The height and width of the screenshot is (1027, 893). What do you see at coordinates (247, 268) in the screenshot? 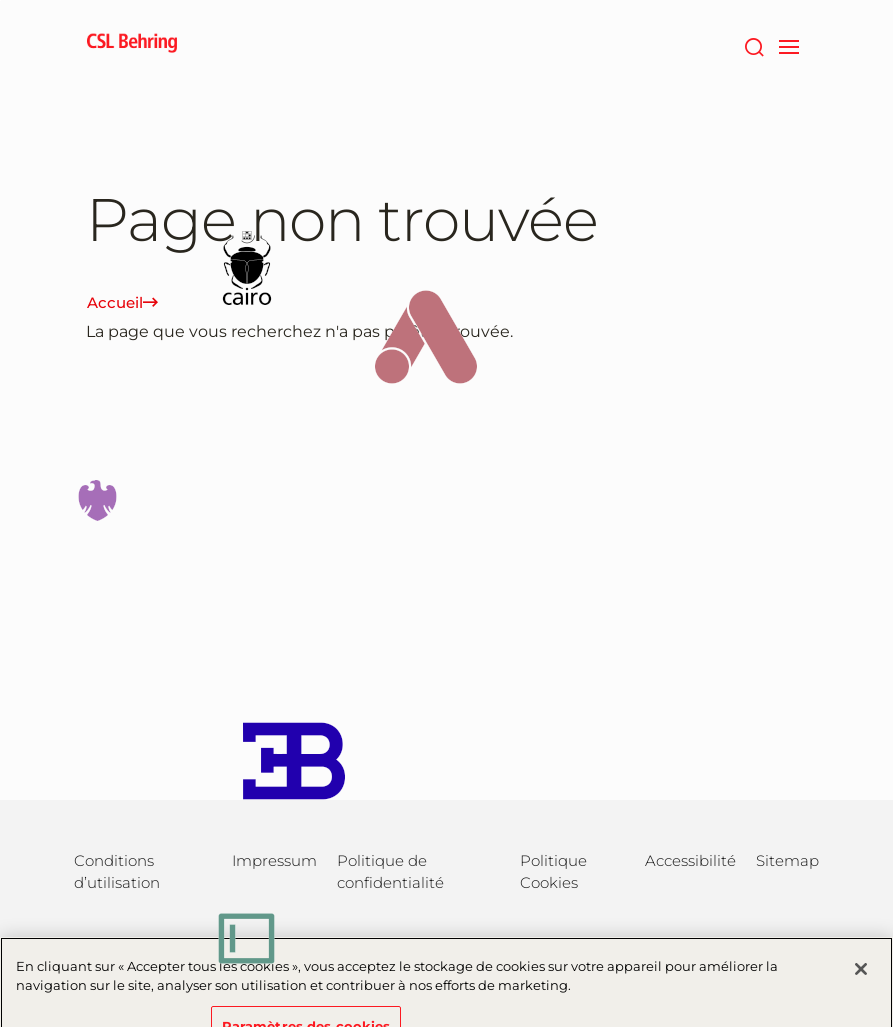
I see `Cairo graphics library logo` at bounding box center [247, 268].